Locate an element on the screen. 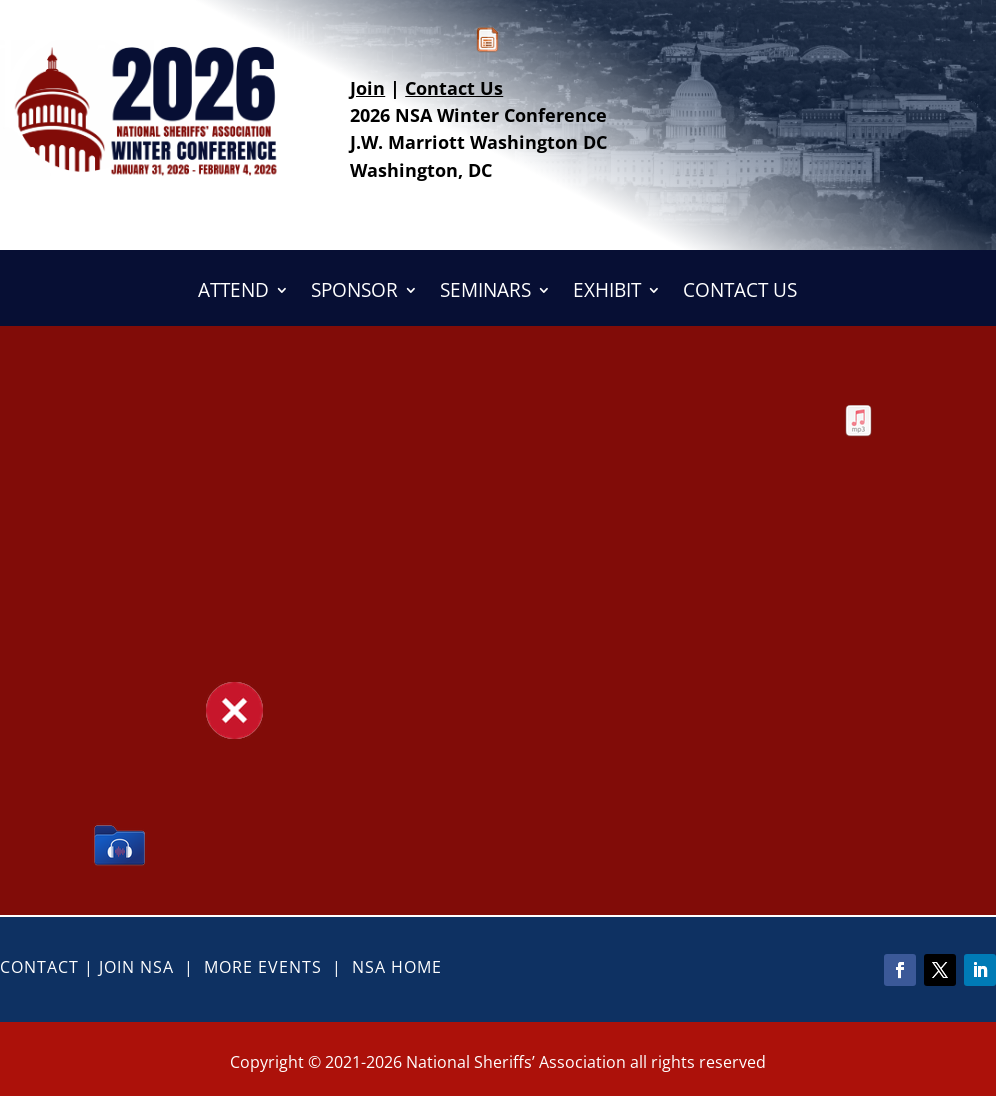  open audacity project files folder is located at coordinates (119, 846).